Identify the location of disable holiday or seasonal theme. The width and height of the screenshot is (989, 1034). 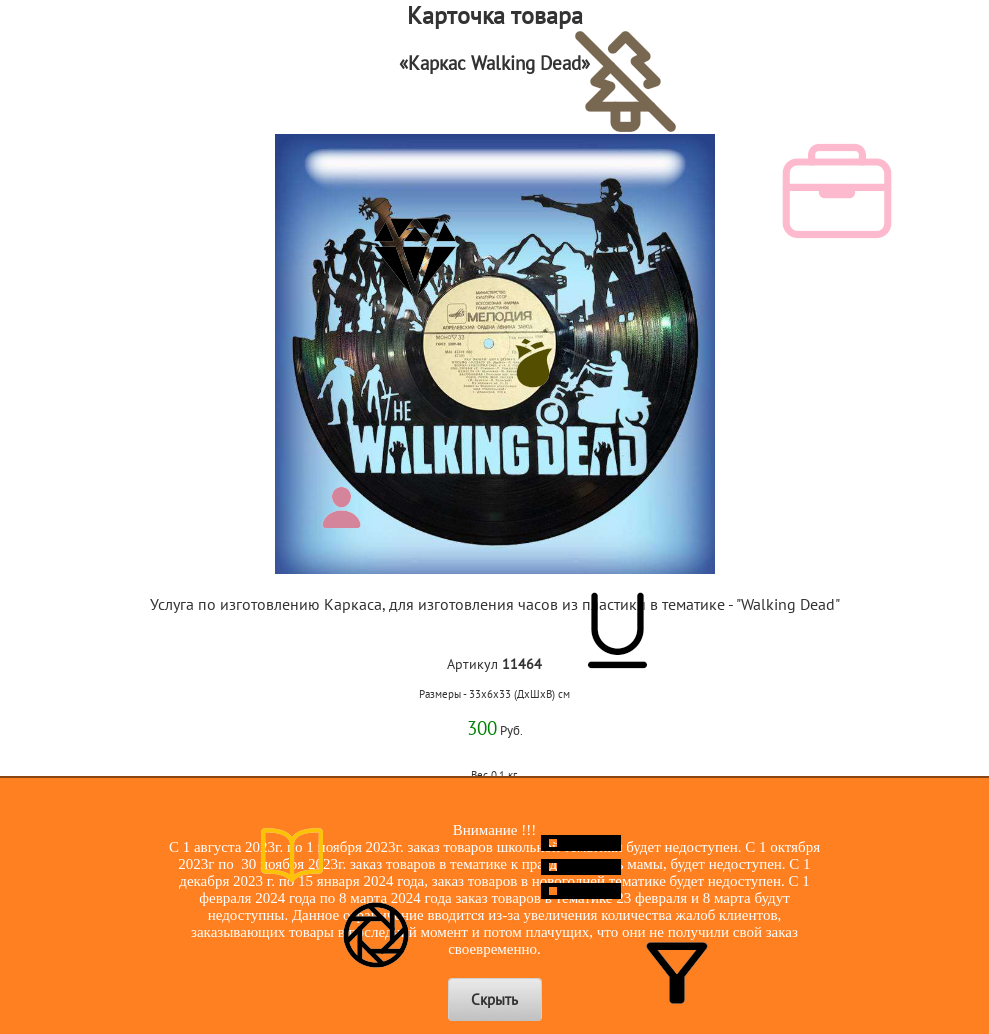
(625, 81).